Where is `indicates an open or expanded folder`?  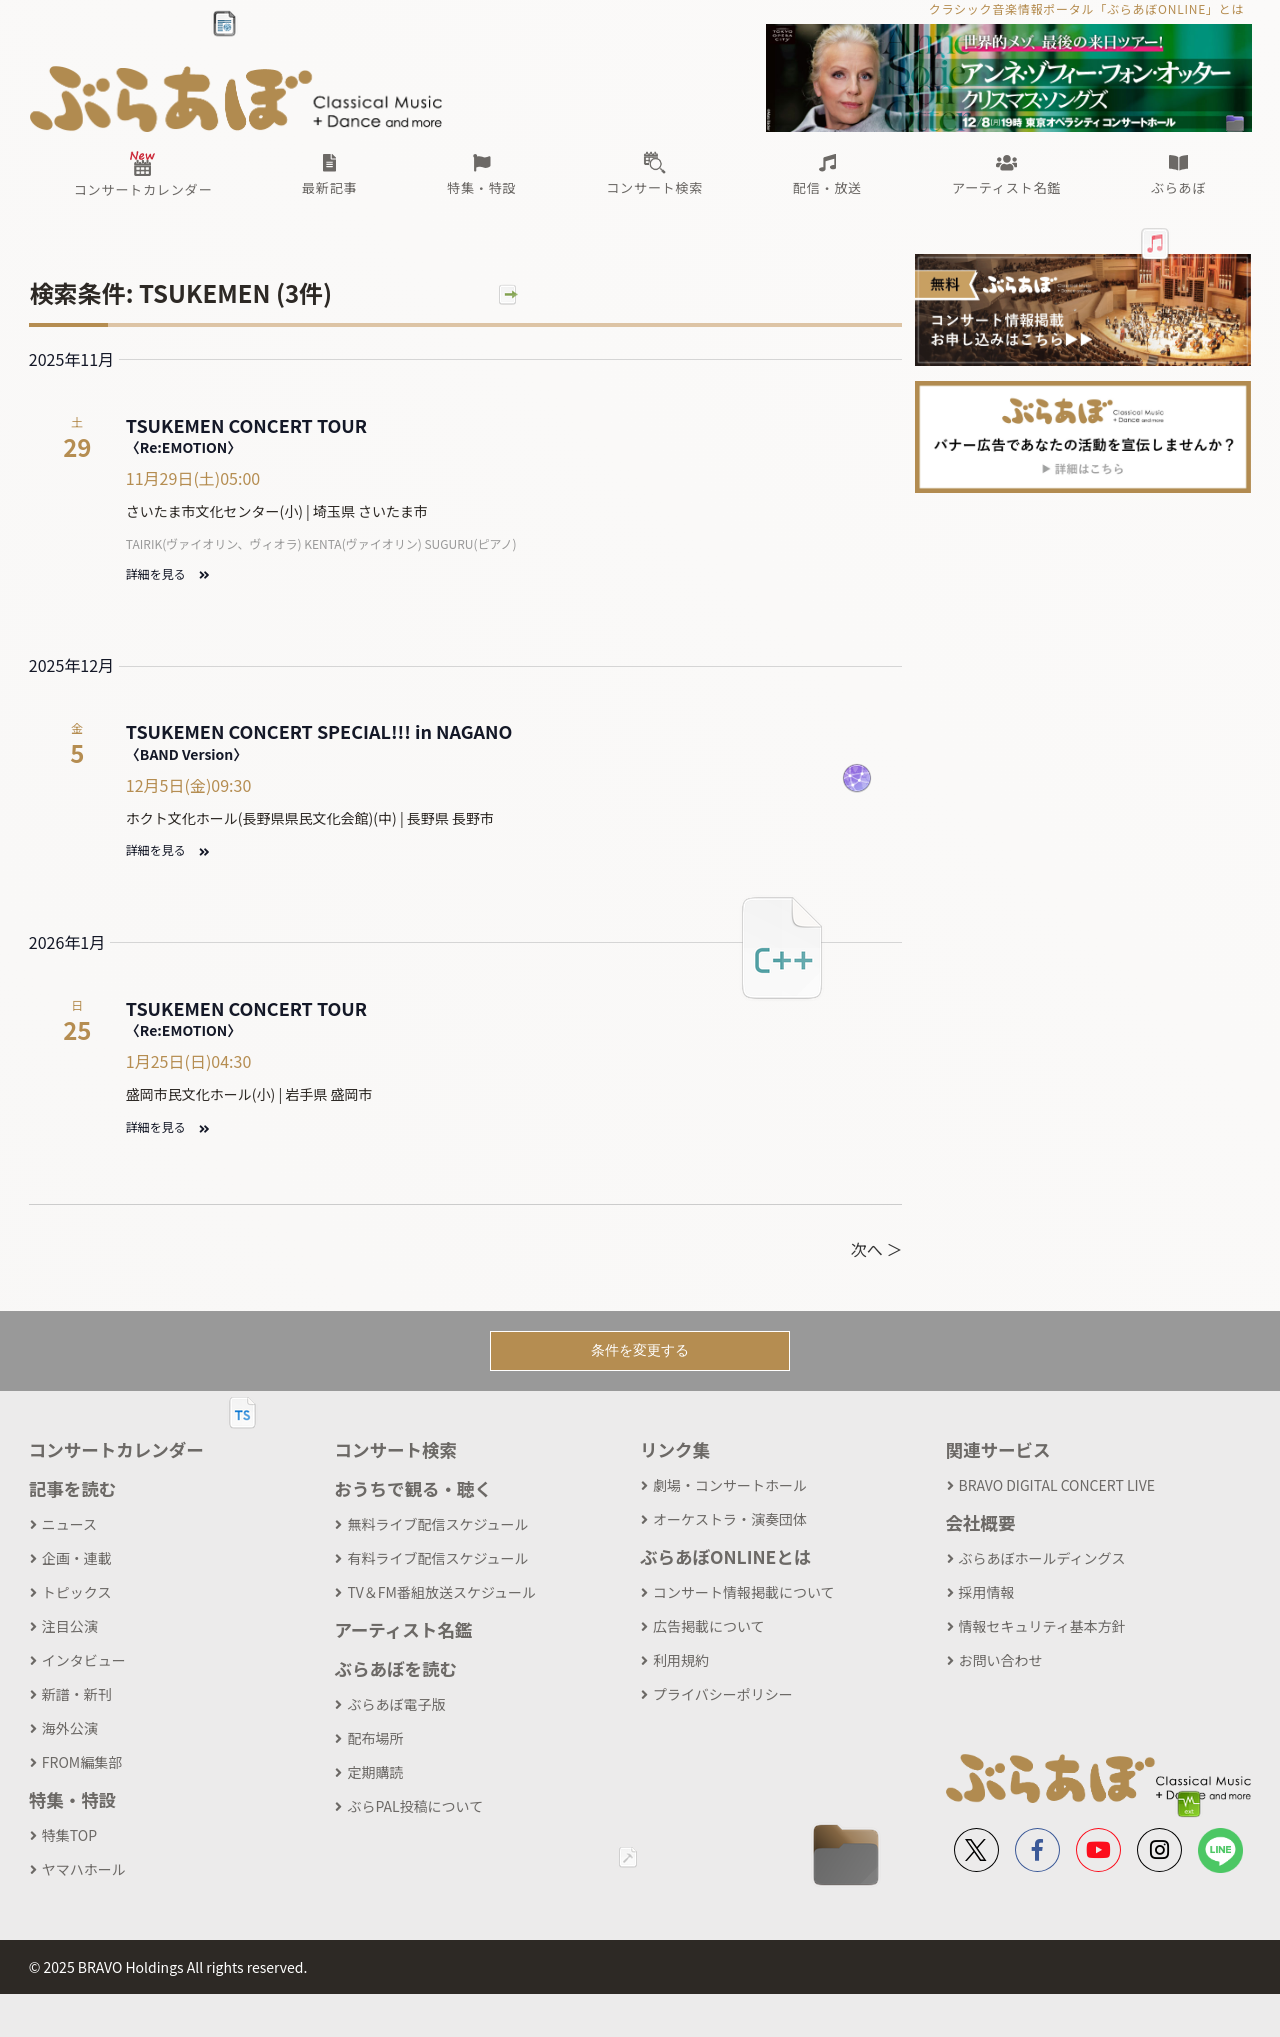 indicates an open or expanded folder is located at coordinates (1235, 123).